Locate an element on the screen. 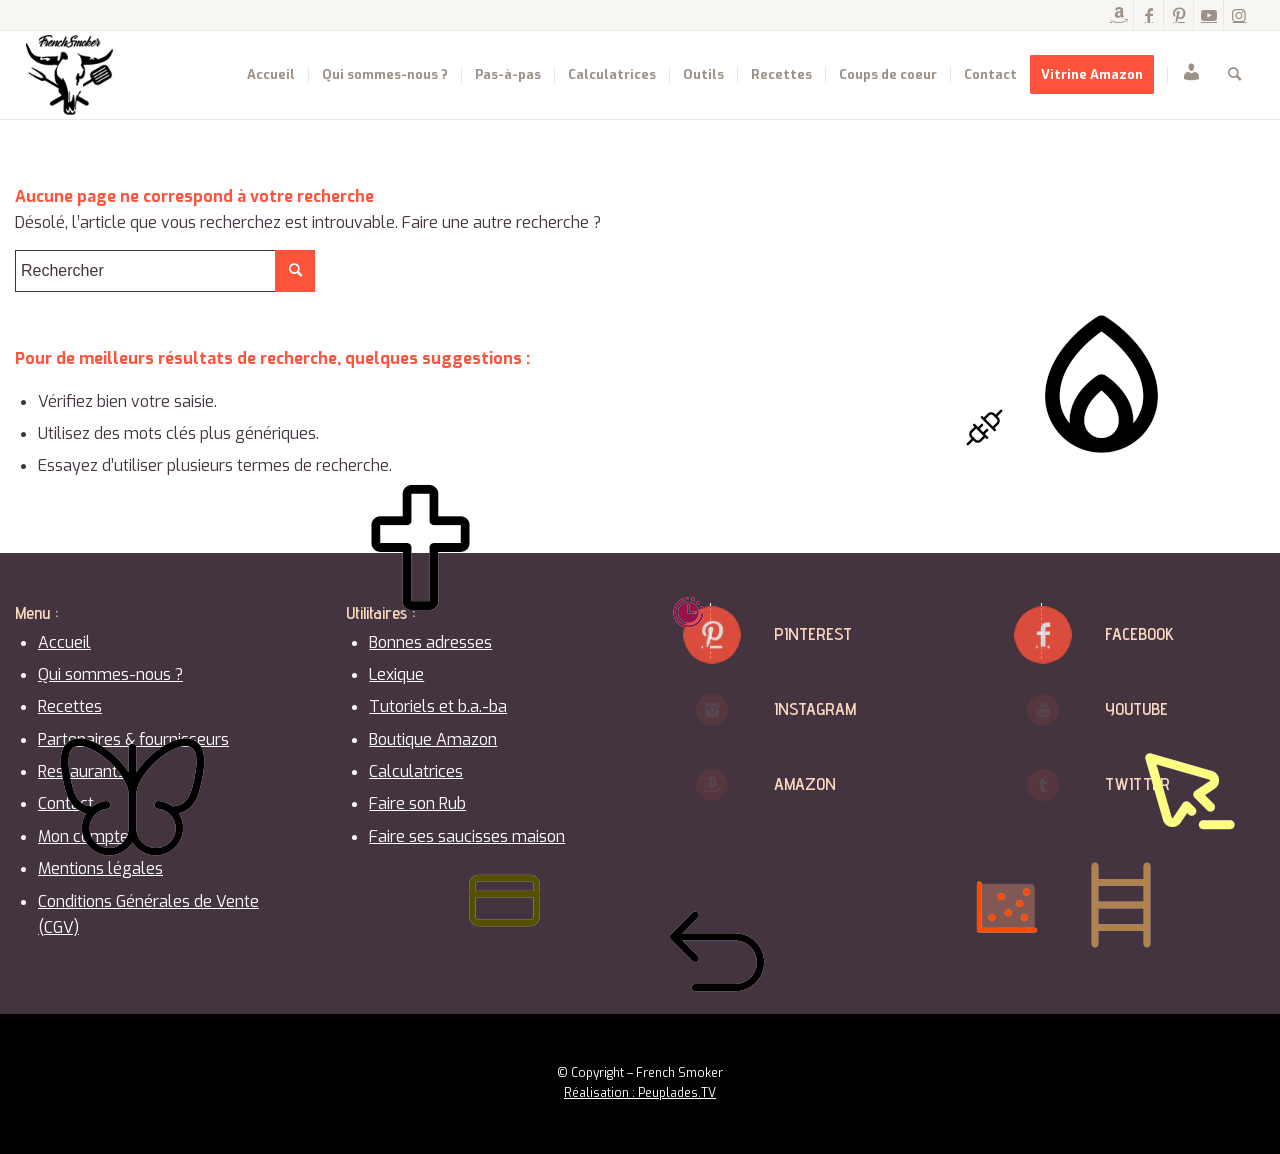 Image resolution: width=1280 pixels, height=1154 pixels. indicates a lightweight or delicate mode is located at coordinates (132, 794).